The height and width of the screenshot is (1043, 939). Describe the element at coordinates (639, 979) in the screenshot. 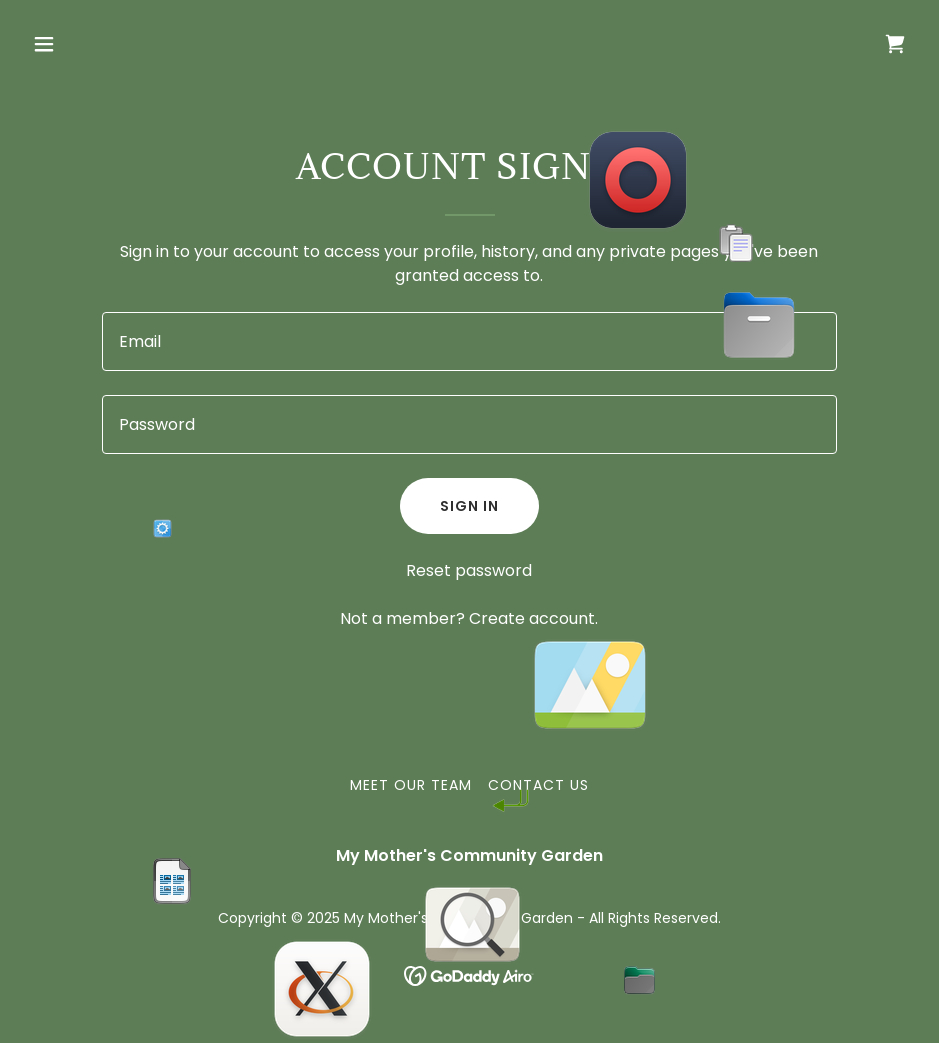

I see `open folder containing files` at that location.